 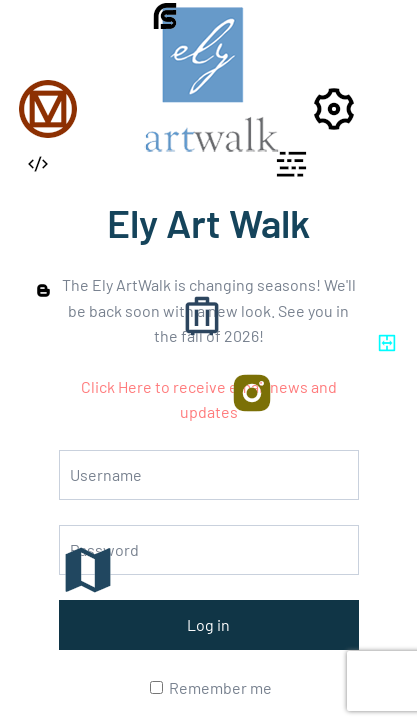 What do you see at coordinates (38, 164) in the screenshot?
I see `view or edit source code` at bounding box center [38, 164].